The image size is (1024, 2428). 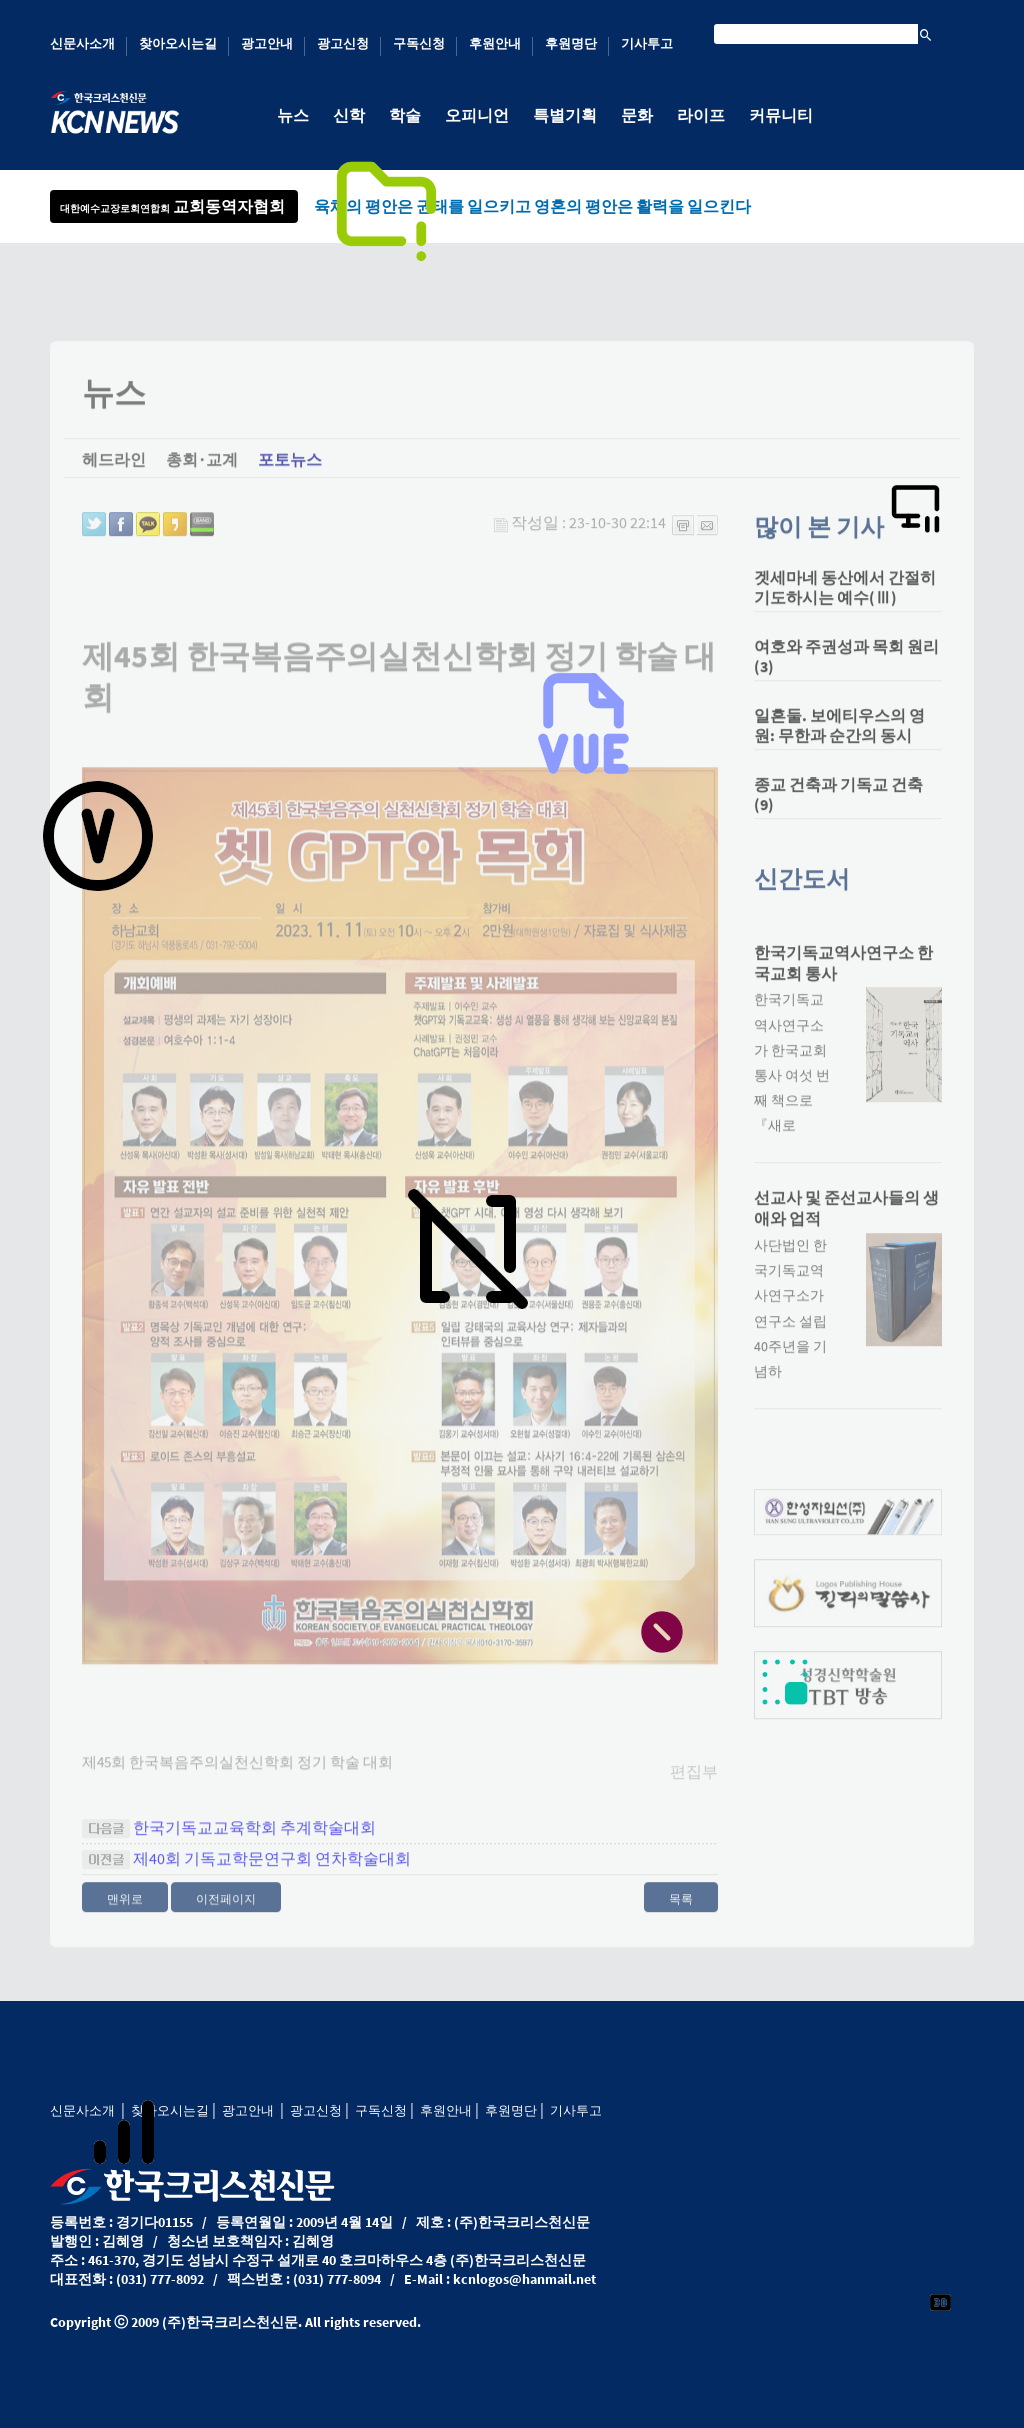 What do you see at coordinates (122, 2132) in the screenshot?
I see `indicates cellular network signal strength` at bounding box center [122, 2132].